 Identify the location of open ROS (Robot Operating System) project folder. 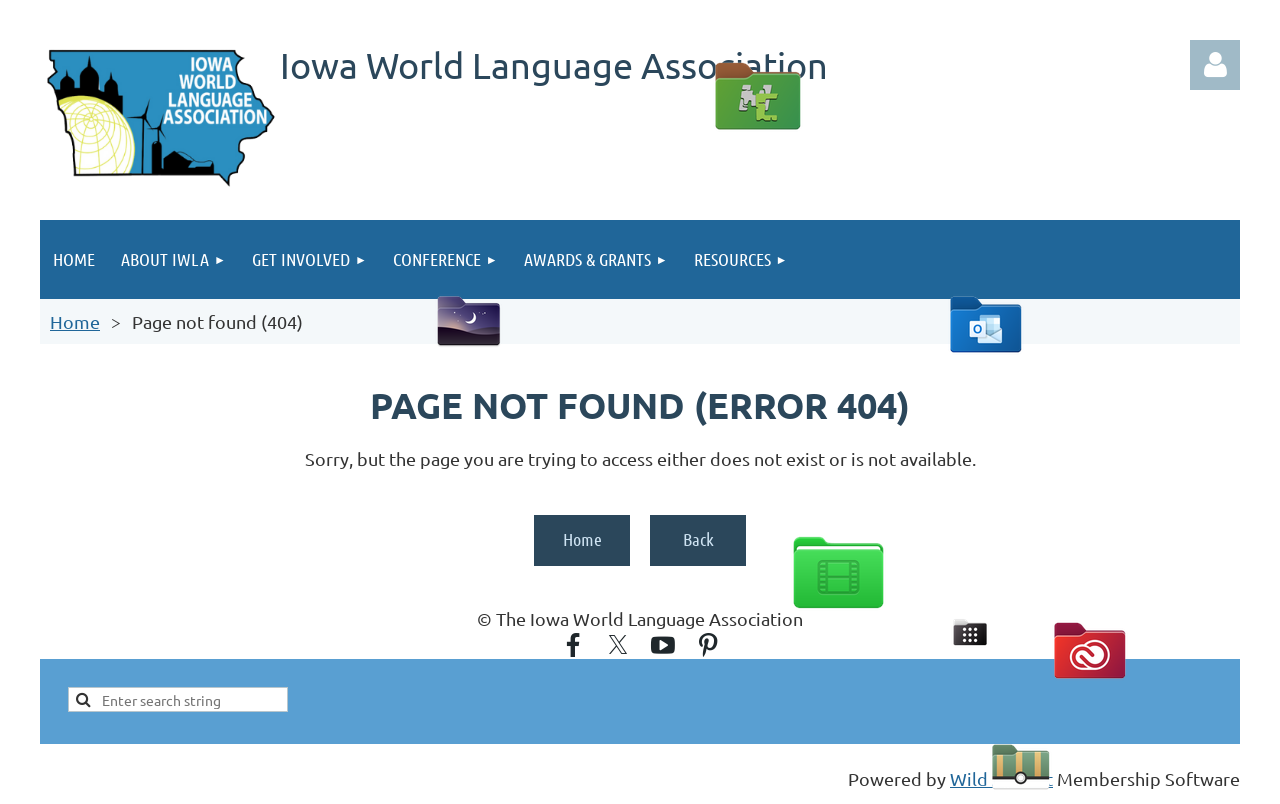
(970, 633).